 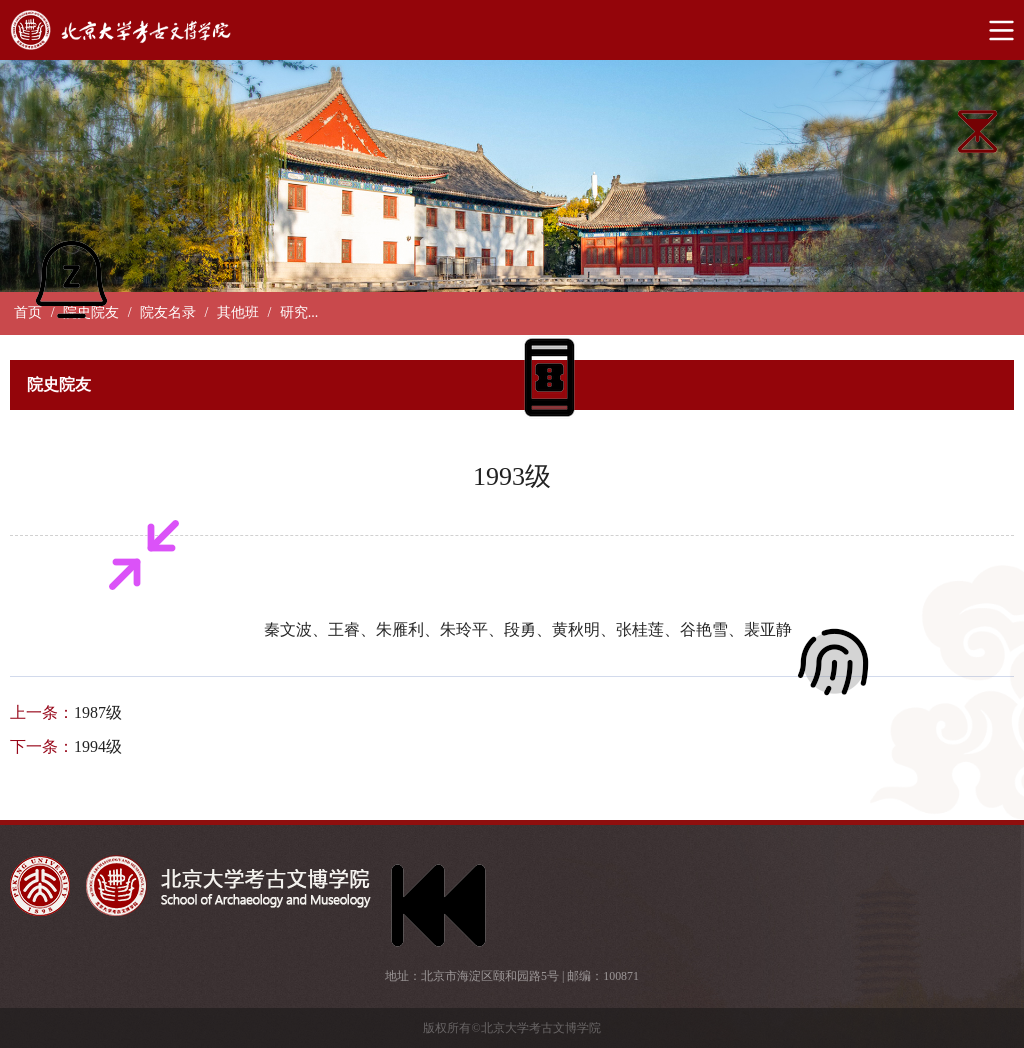 What do you see at coordinates (549, 377) in the screenshot?
I see `book a ticket or reservation online` at bounding box center [549, 377].